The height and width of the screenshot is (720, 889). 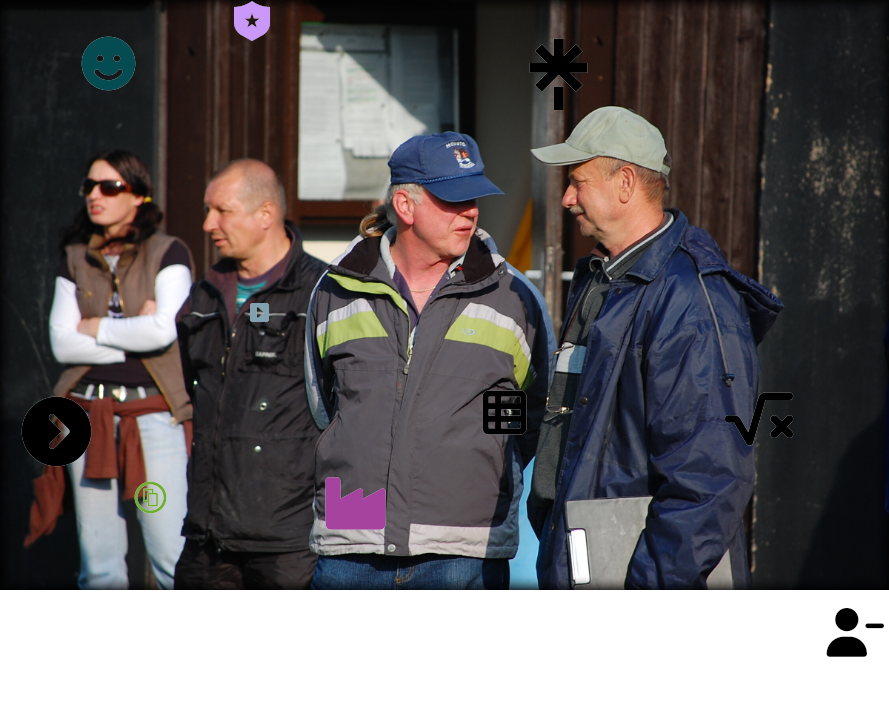 What do you see at coordinates (108, 63) in the screenshot?
I see `add an emoji or reaction` at bounding box center [108, 63].